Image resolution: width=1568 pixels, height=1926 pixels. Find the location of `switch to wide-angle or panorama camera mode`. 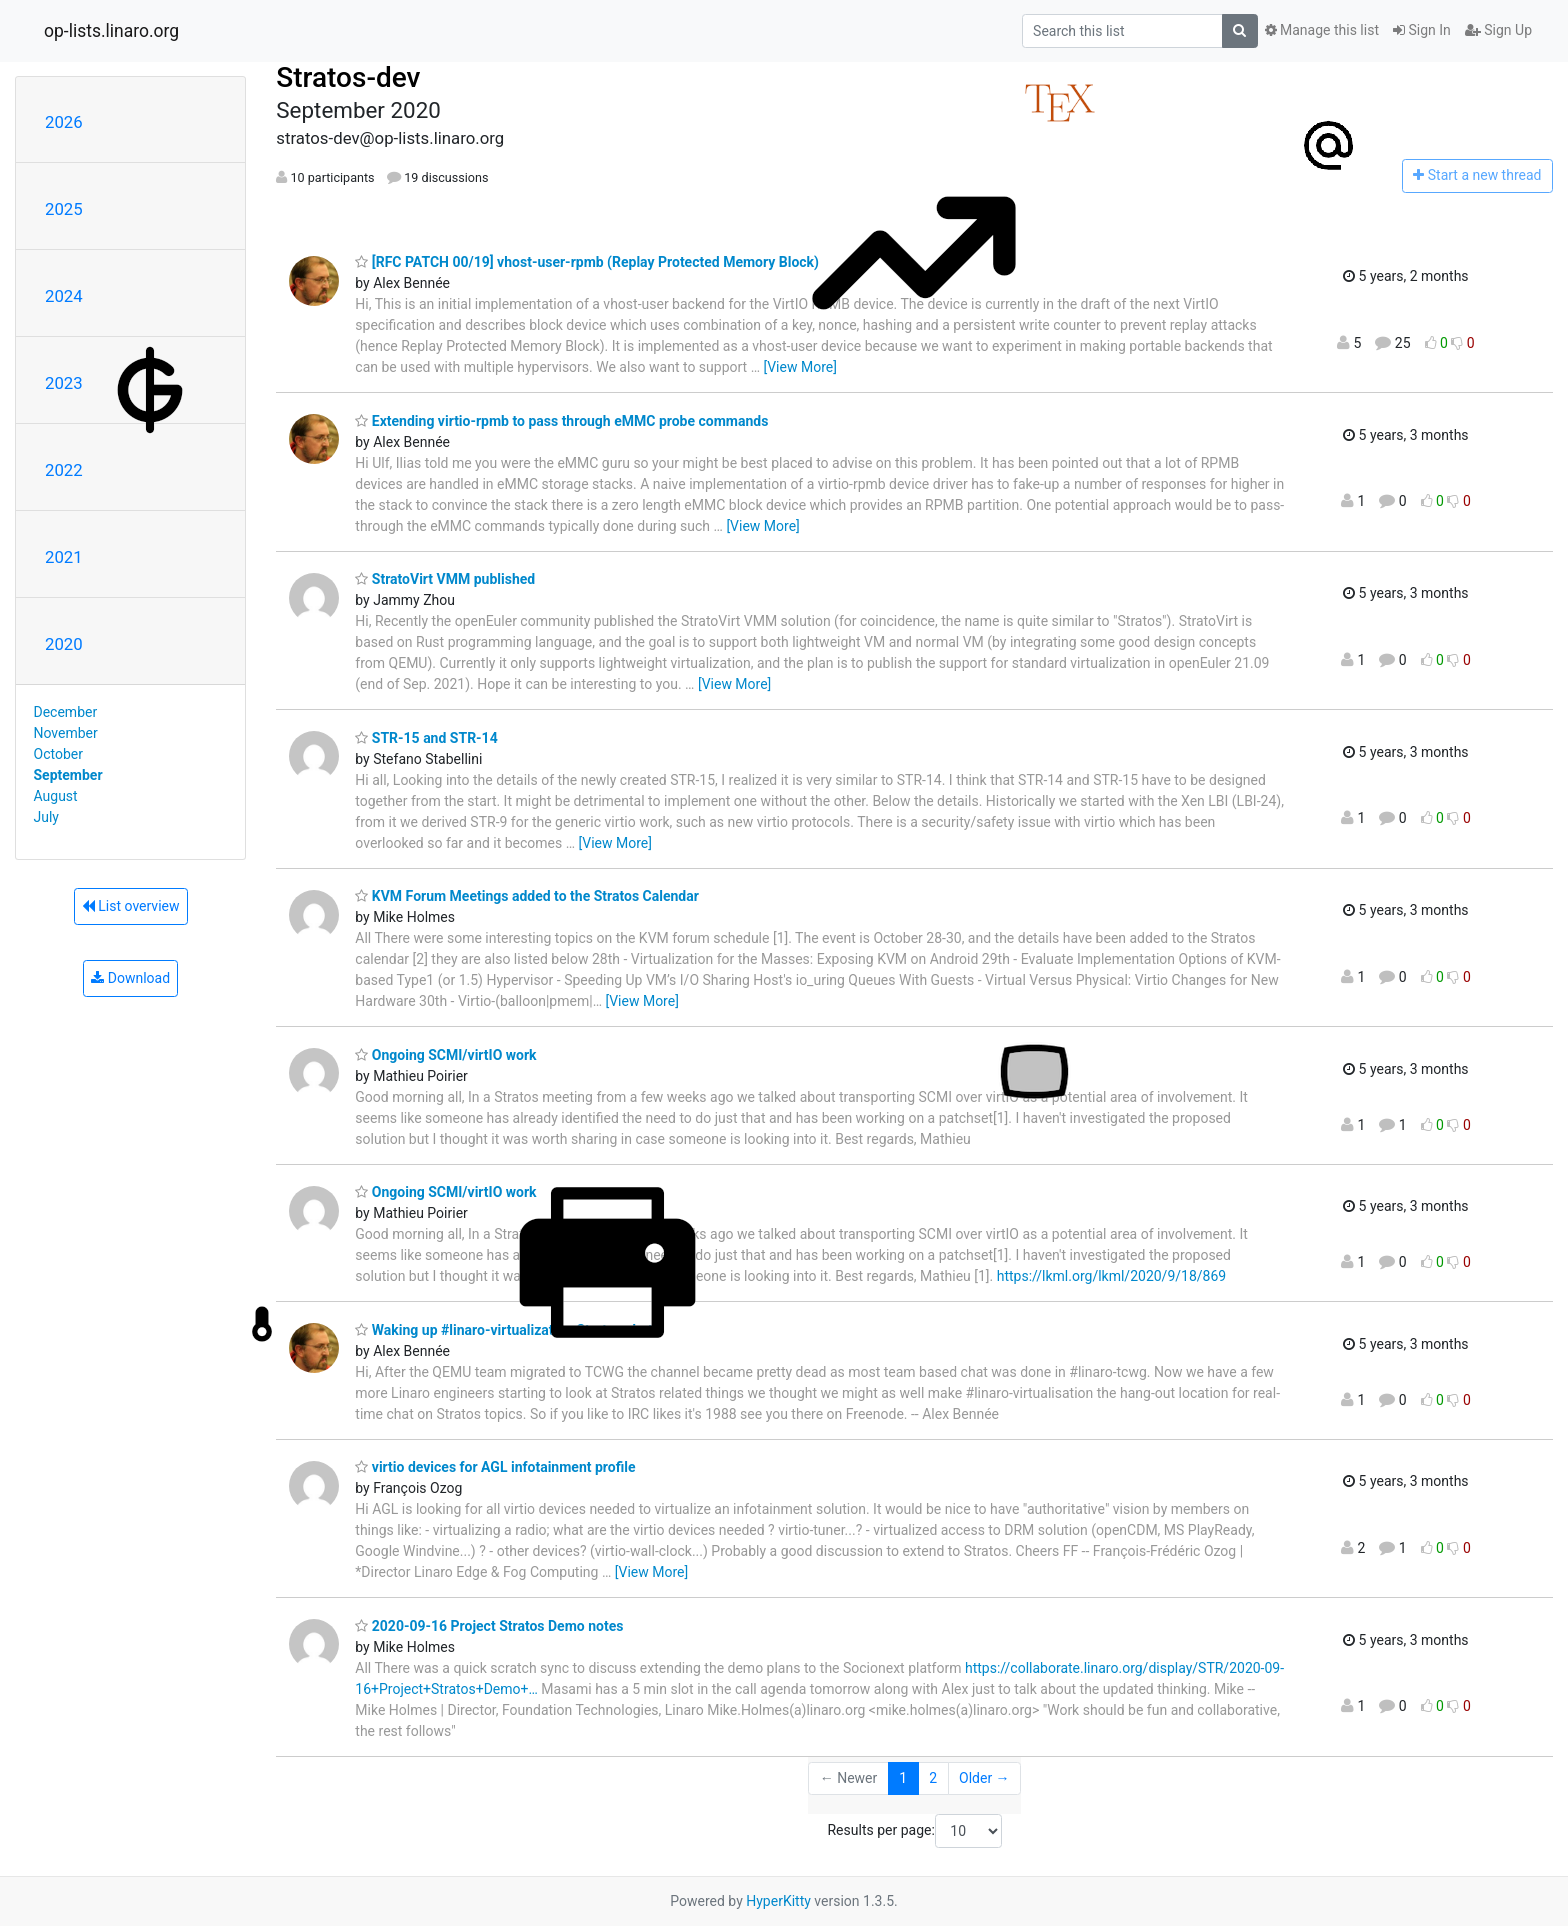

switch to wide-angle or panorama camera mode is located at coordinates (1034, 1071).